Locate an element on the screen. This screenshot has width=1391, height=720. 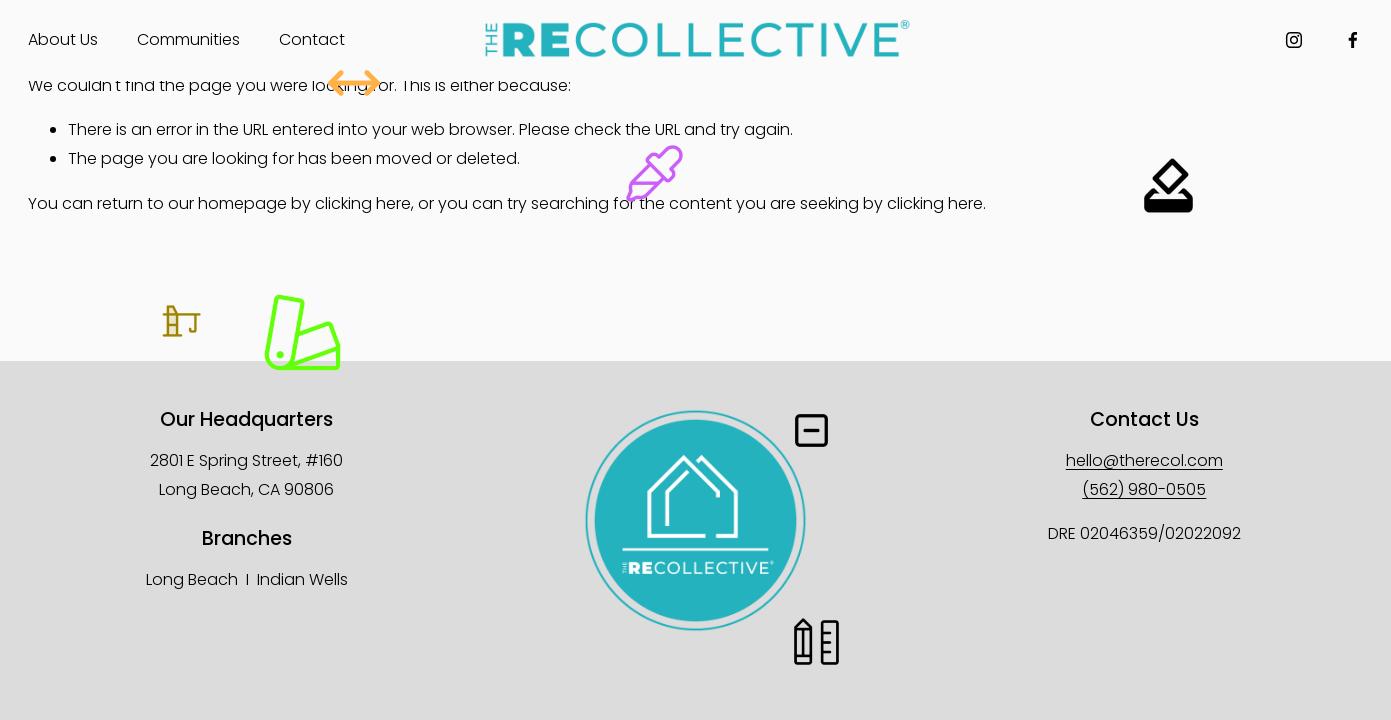
cast your vote or submit a ballot is located at coordinates (1168, 185).